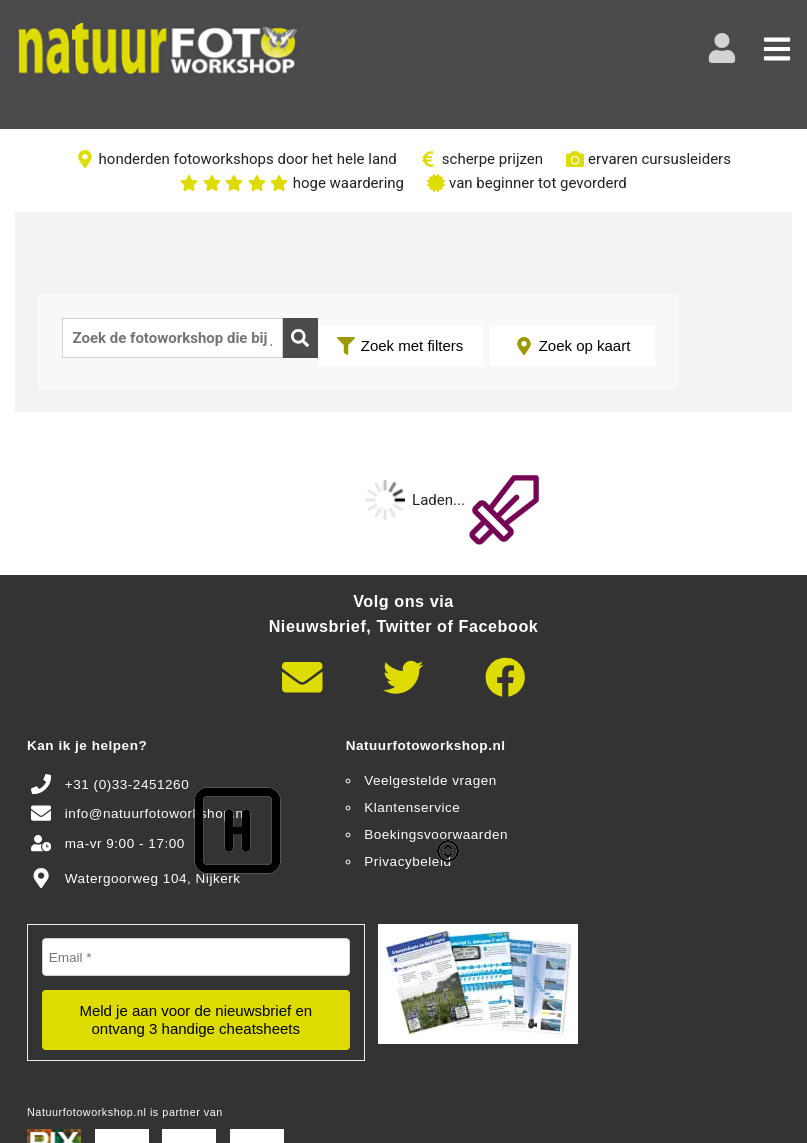  What do you see at coordinates (237, 830) in the screenshot?
I see `indicates a hospital or medical facility` at bounding box center [237, 830].